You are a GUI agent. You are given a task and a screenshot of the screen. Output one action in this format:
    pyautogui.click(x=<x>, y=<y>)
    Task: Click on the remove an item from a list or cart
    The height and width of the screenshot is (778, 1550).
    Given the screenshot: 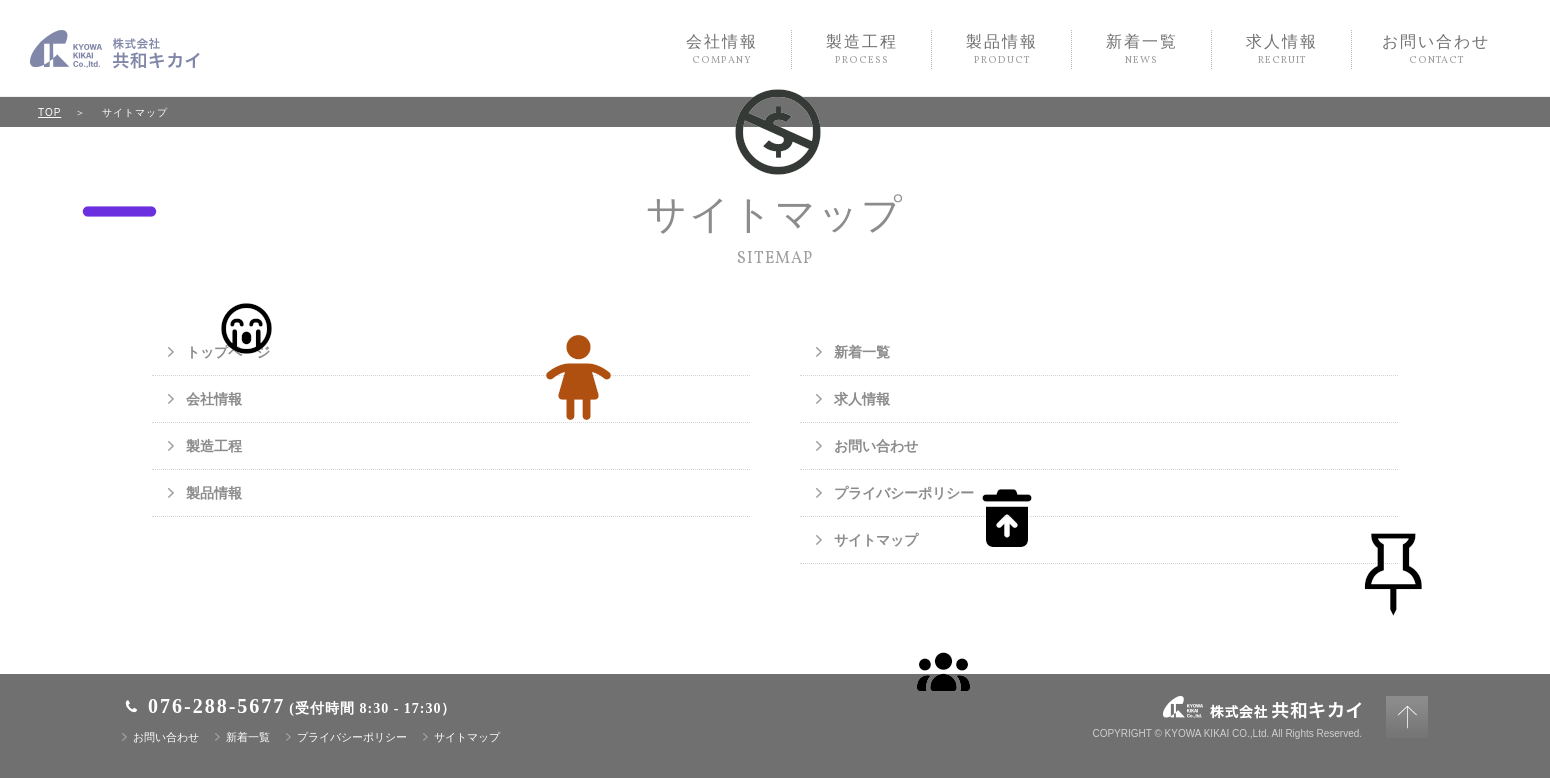 What is the action you would take?
    pyautogui.click(x=119, y=211)
    